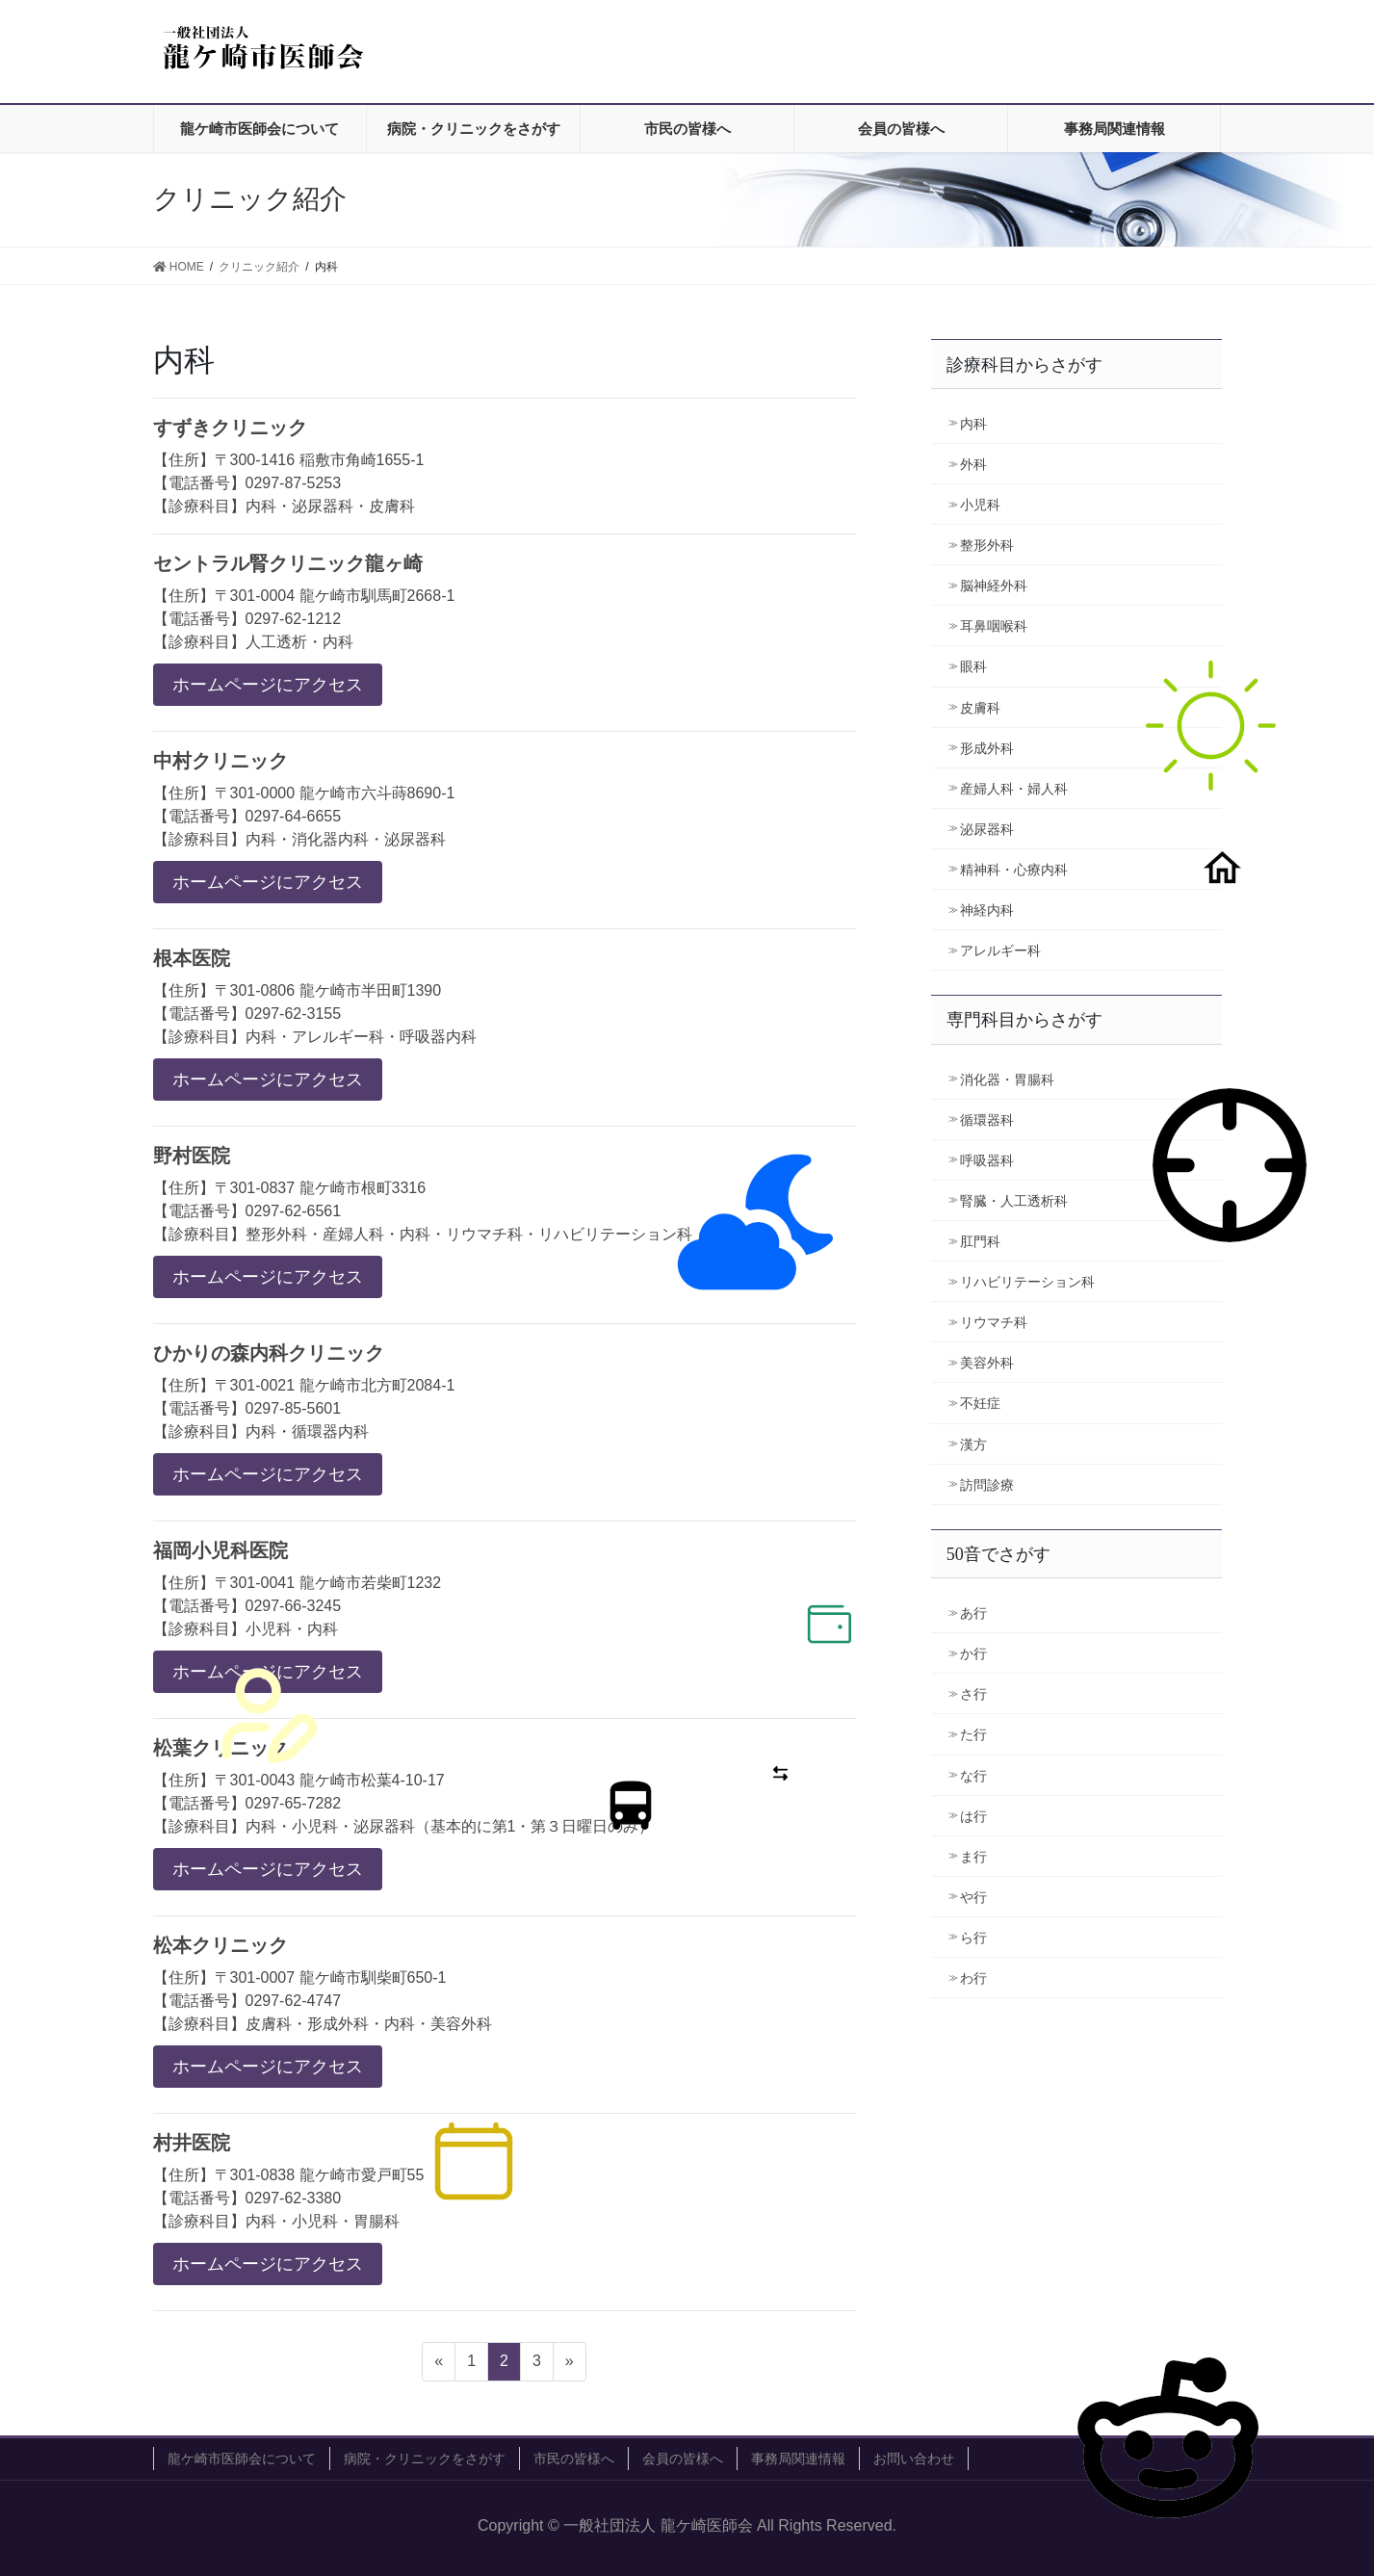  I want to click on access your wallet or payment methods, so click(828, 1626).